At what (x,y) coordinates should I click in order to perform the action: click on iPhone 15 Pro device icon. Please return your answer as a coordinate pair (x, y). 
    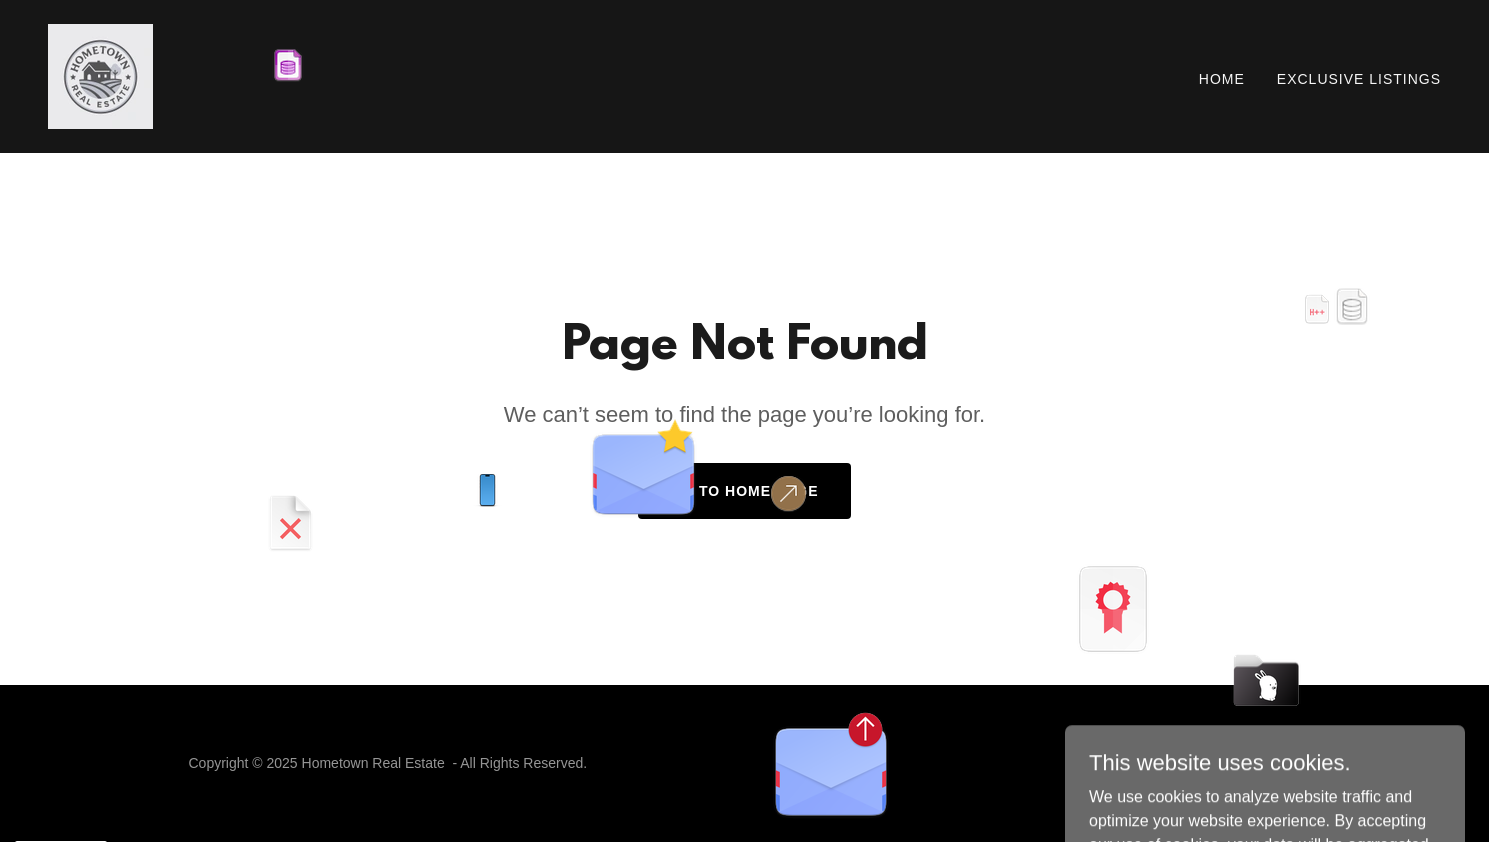
    Looking at the image, I should click on (487, 490).